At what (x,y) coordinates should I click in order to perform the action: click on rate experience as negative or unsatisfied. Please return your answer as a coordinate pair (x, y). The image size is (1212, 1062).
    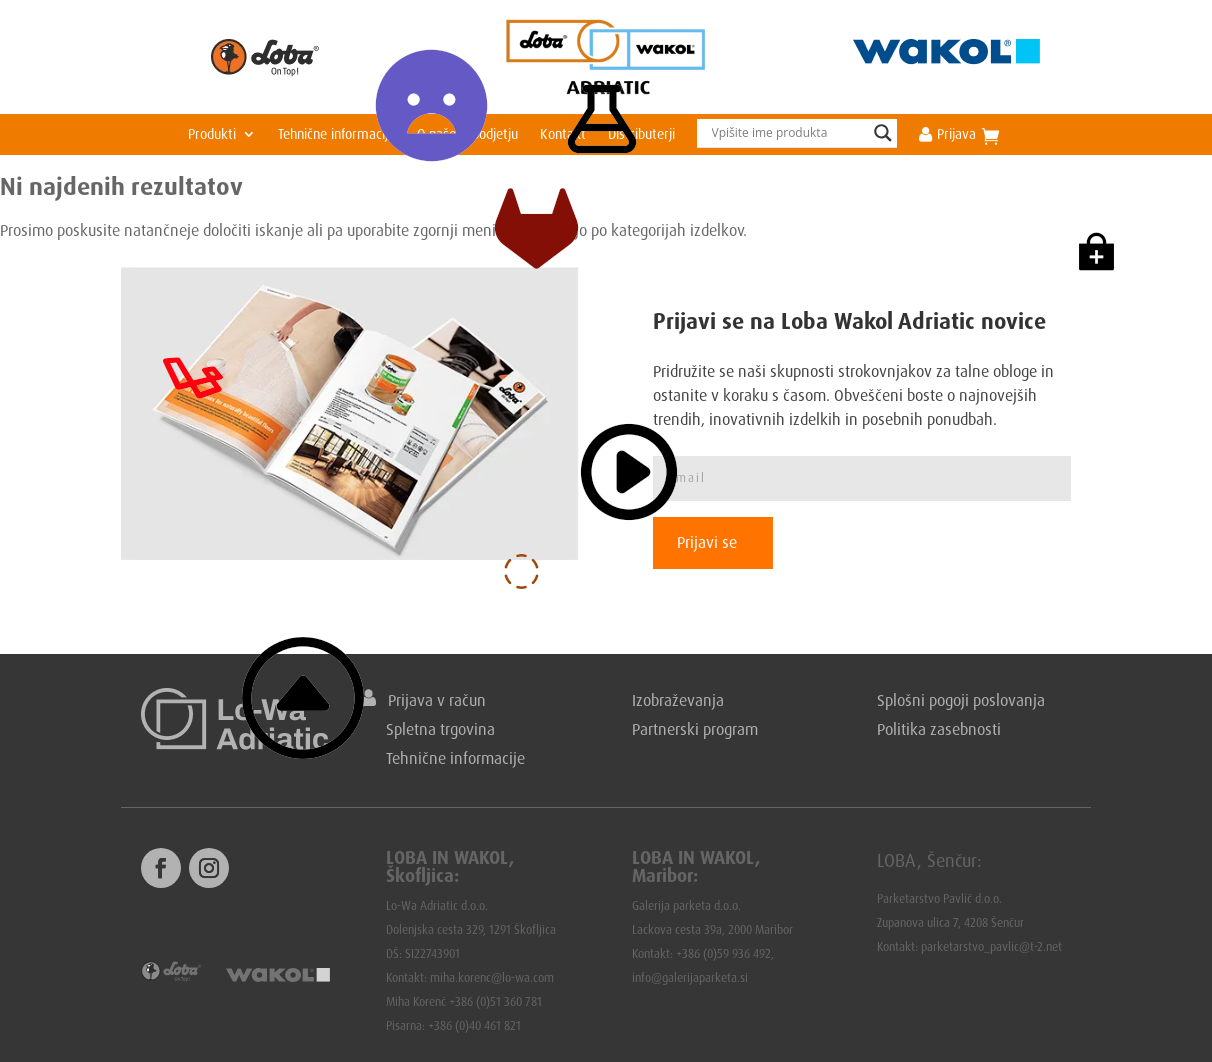
    Looking at the image, I should click on (431, 105).